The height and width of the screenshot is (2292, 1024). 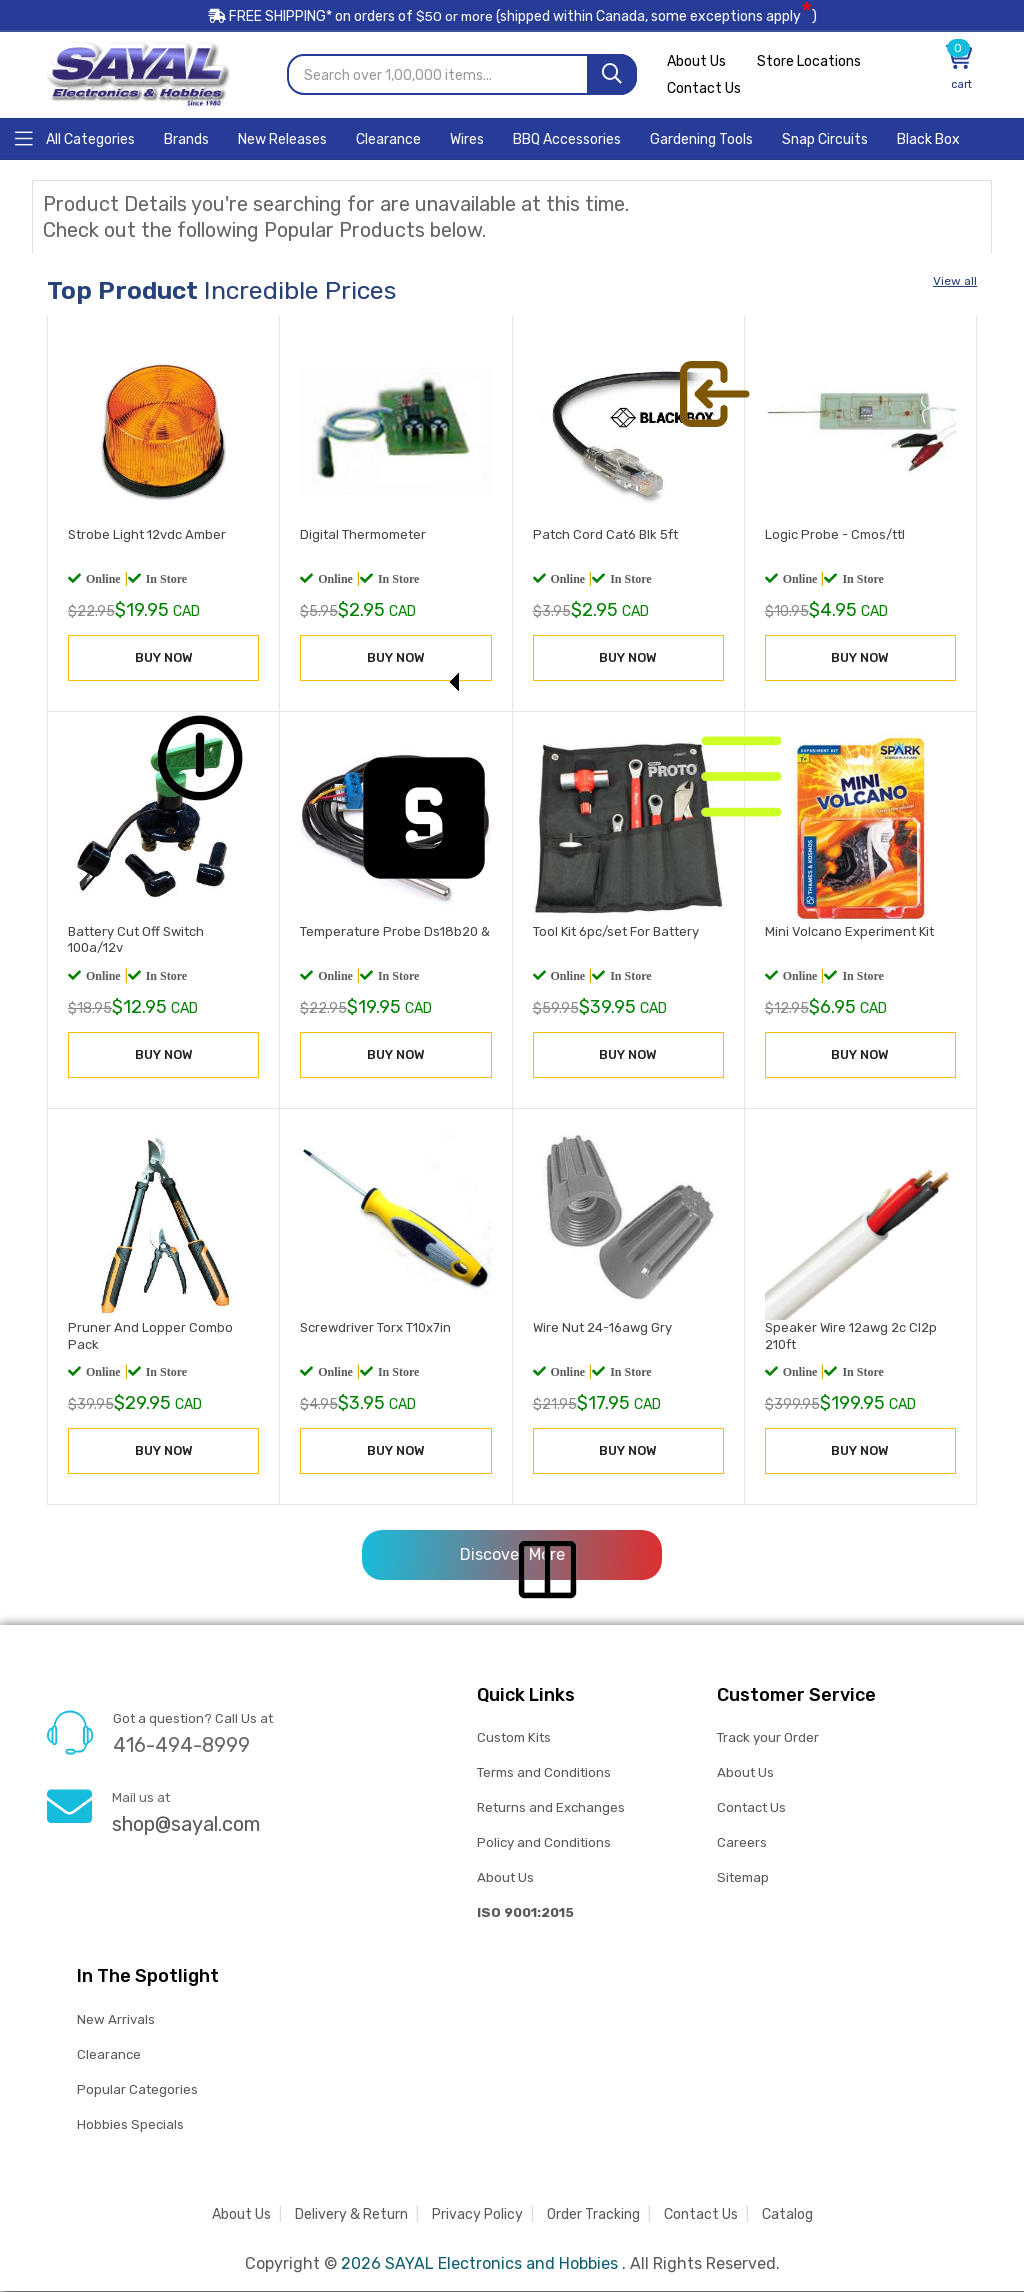 I want to click on log in to your account, so click(x=713, y=394).